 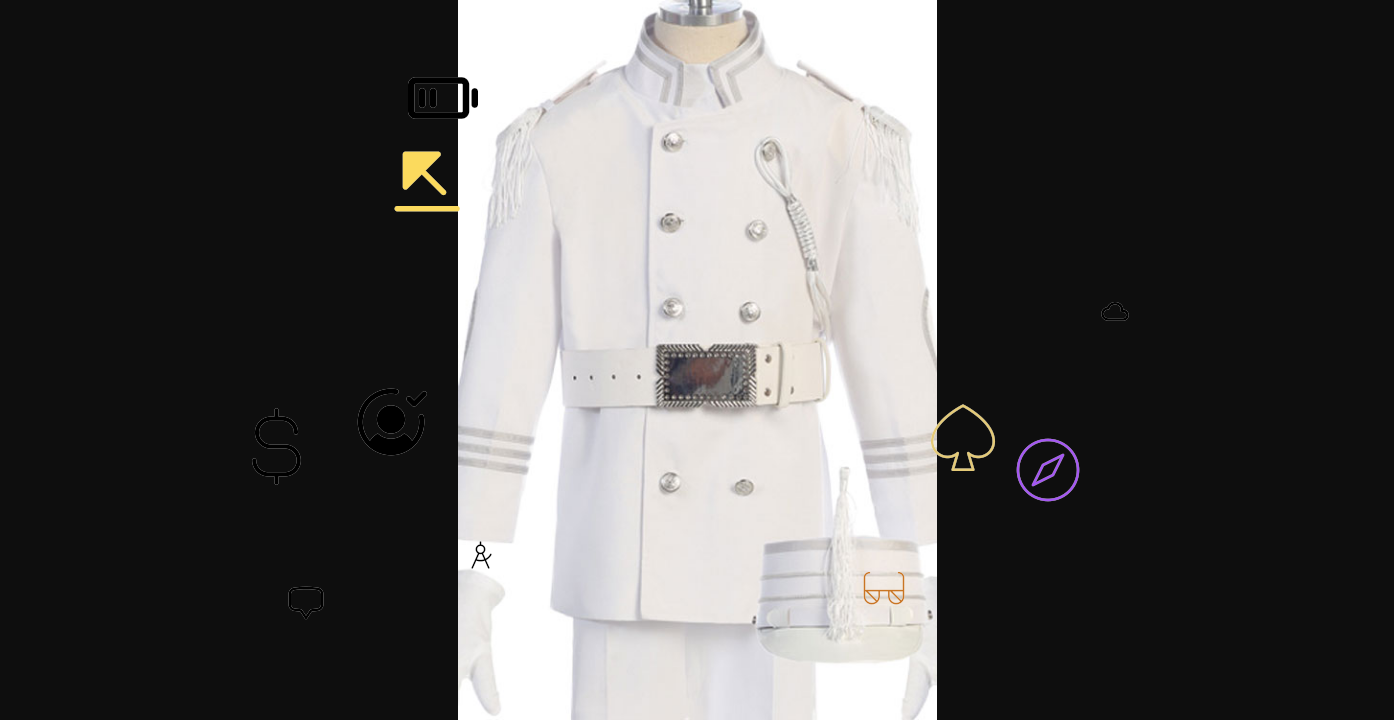 I want to click on verified user profile, so click(x=391, y=422).